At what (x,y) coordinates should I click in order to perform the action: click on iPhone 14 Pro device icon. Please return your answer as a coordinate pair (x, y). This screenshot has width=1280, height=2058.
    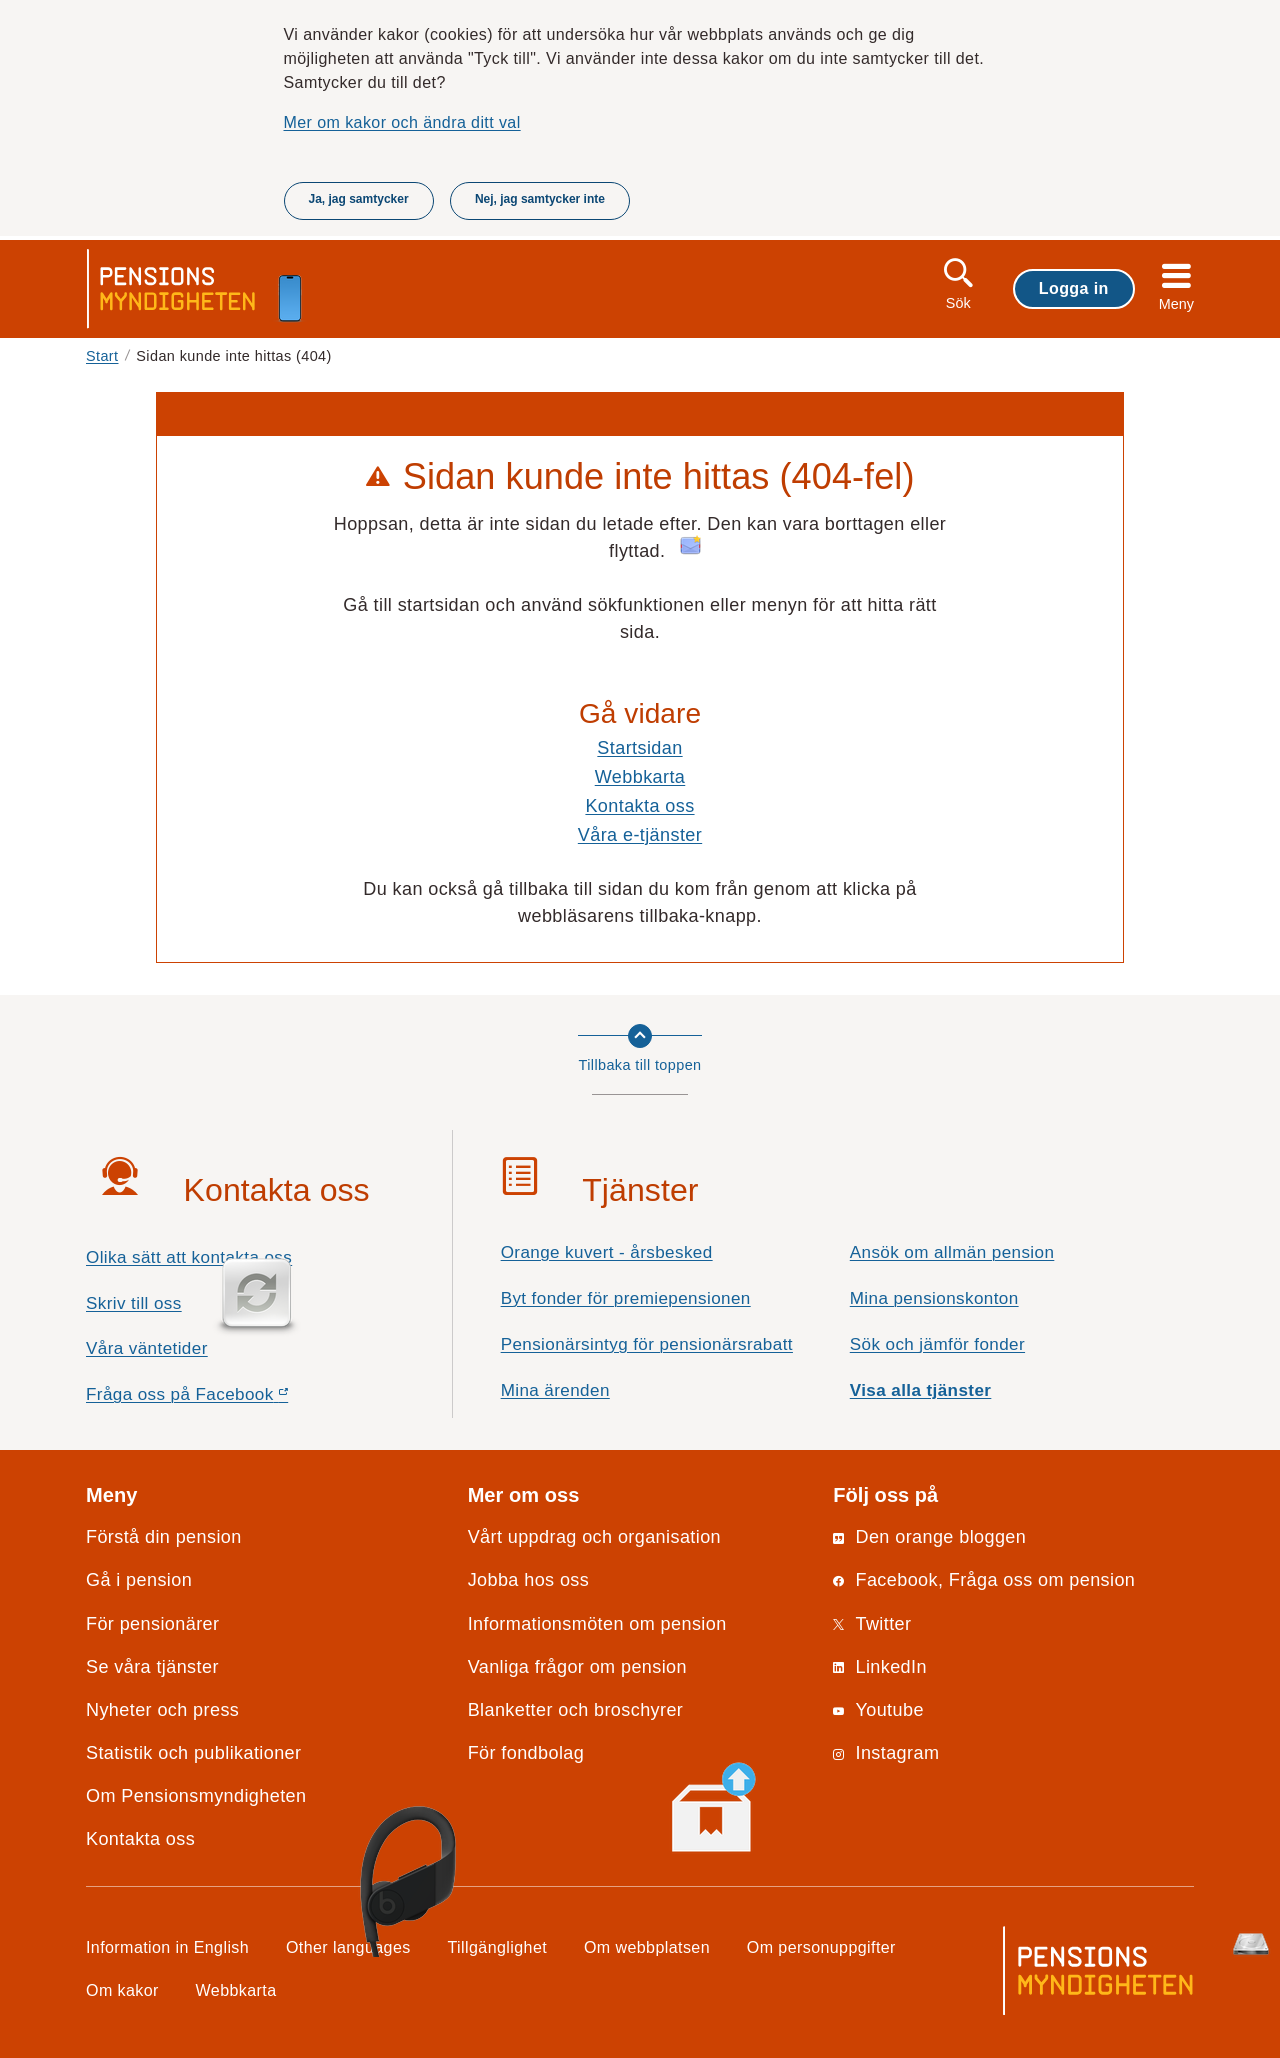
    Looking at the image, I should click on (290, 299).